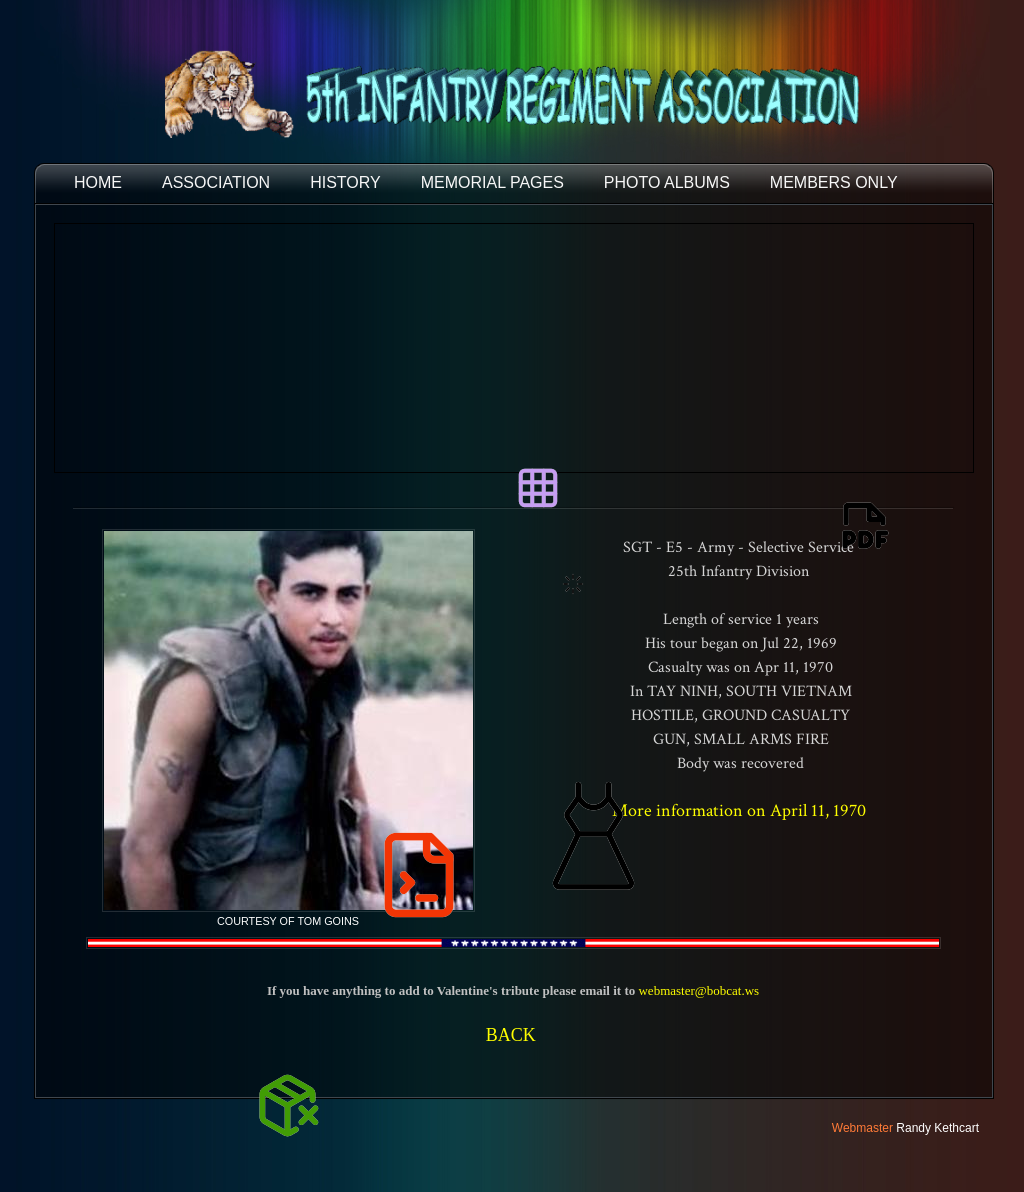 The height and width of the screenshot is (1192, 1024). I want to click on browse women's clothing, so click(593, 841).